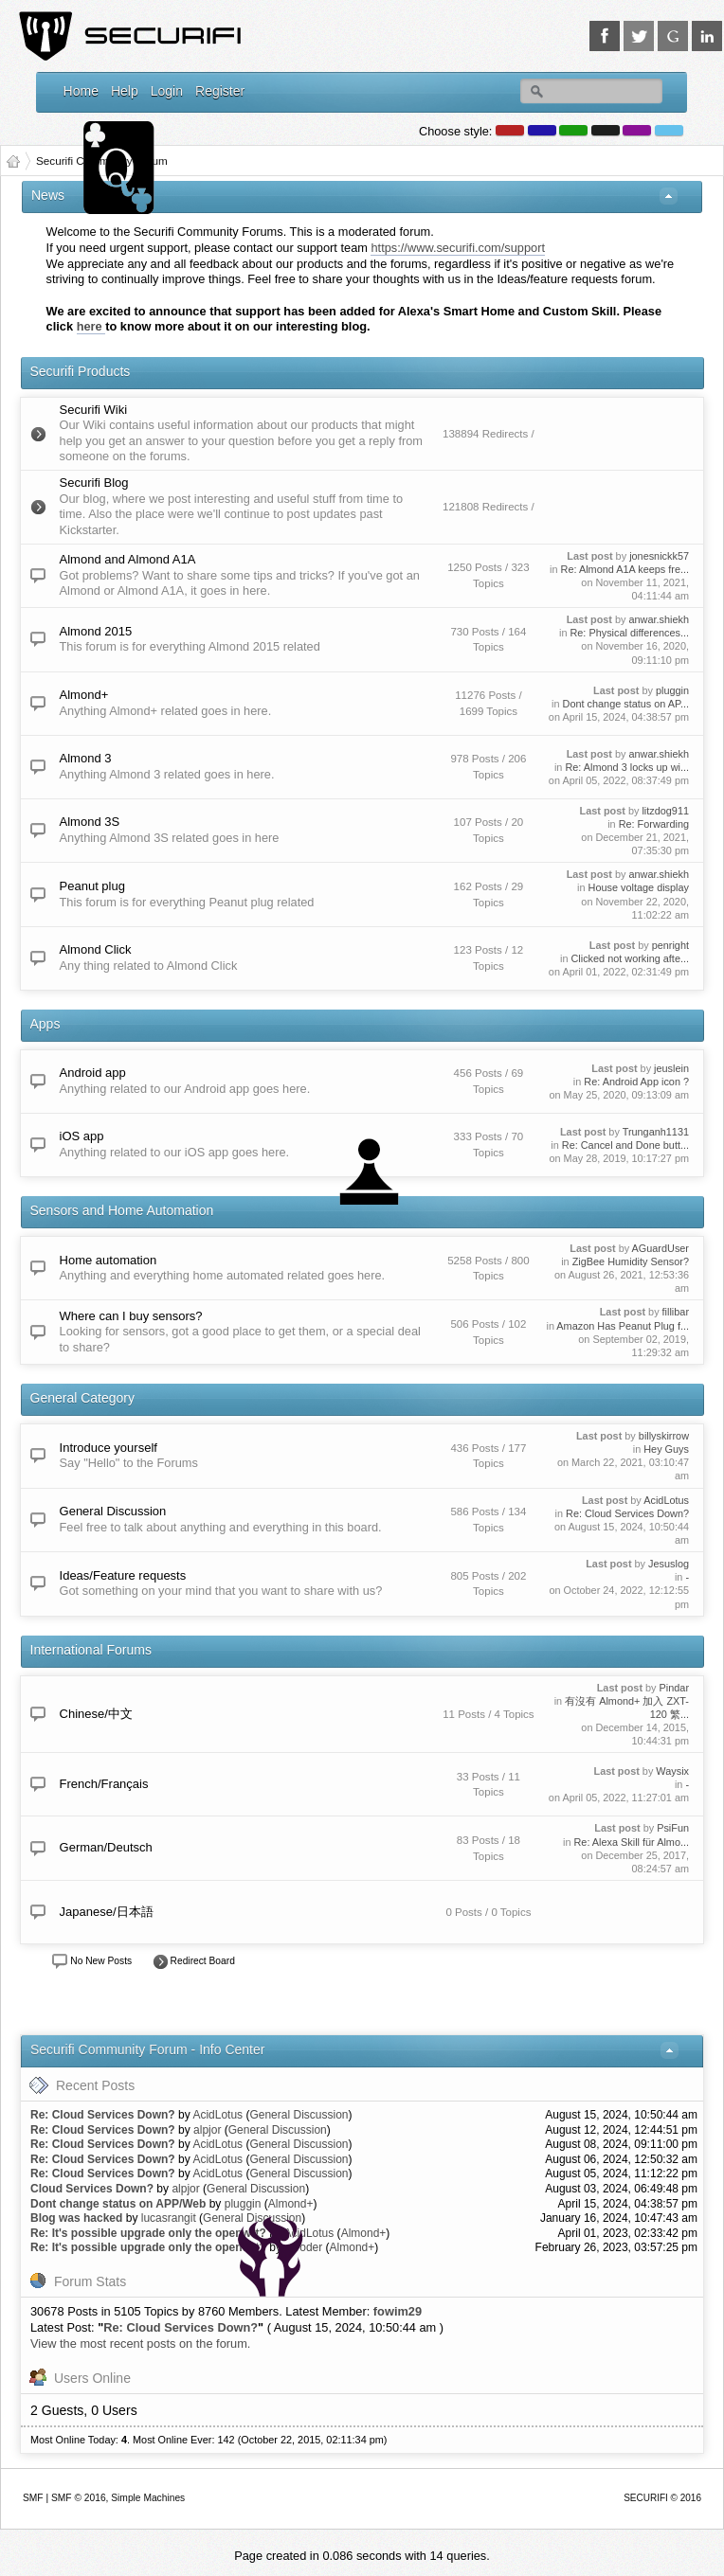 The width and height of the screenshot is (724, 2576). What do you see at coordinates (369, 1161) in the screenshot?
I see `play chess or start a chess game` at bounding box center [369, 1161].